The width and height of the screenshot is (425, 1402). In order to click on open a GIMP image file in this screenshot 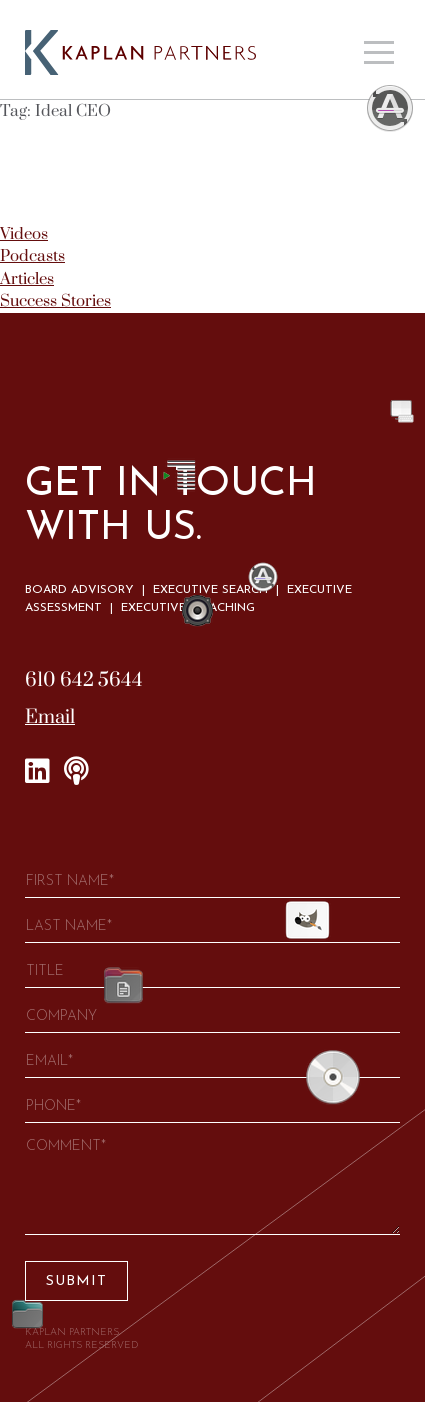, I will do `click(307, 918)`.